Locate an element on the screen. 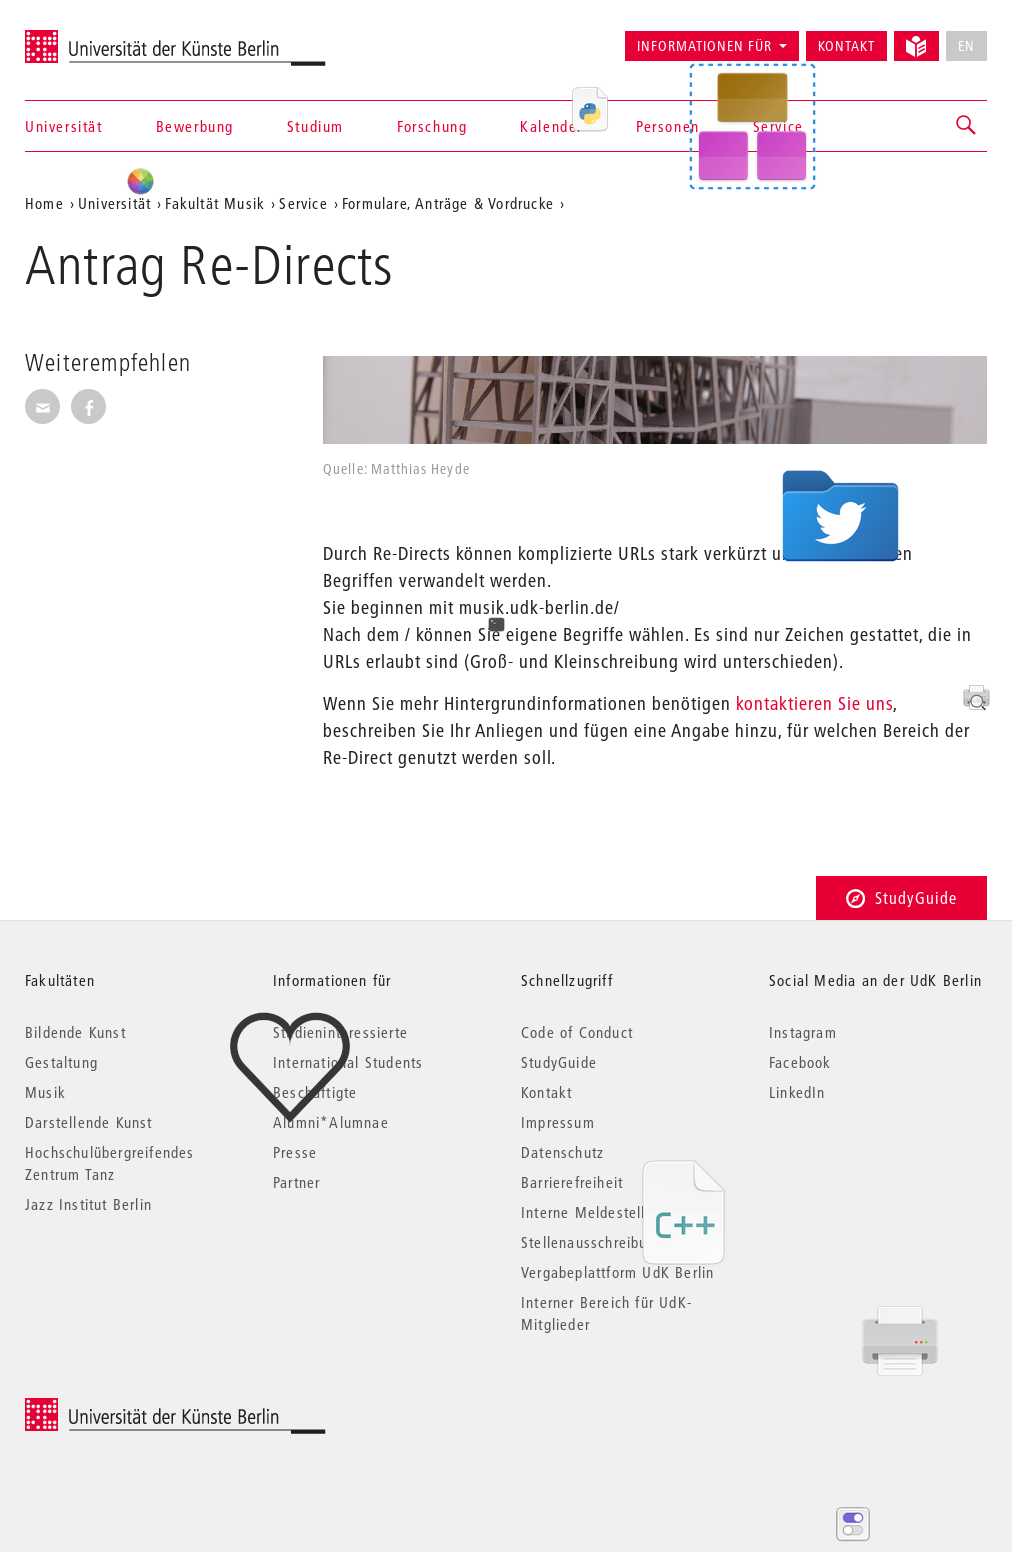  open color management settings is located at coordinates (140, 181).